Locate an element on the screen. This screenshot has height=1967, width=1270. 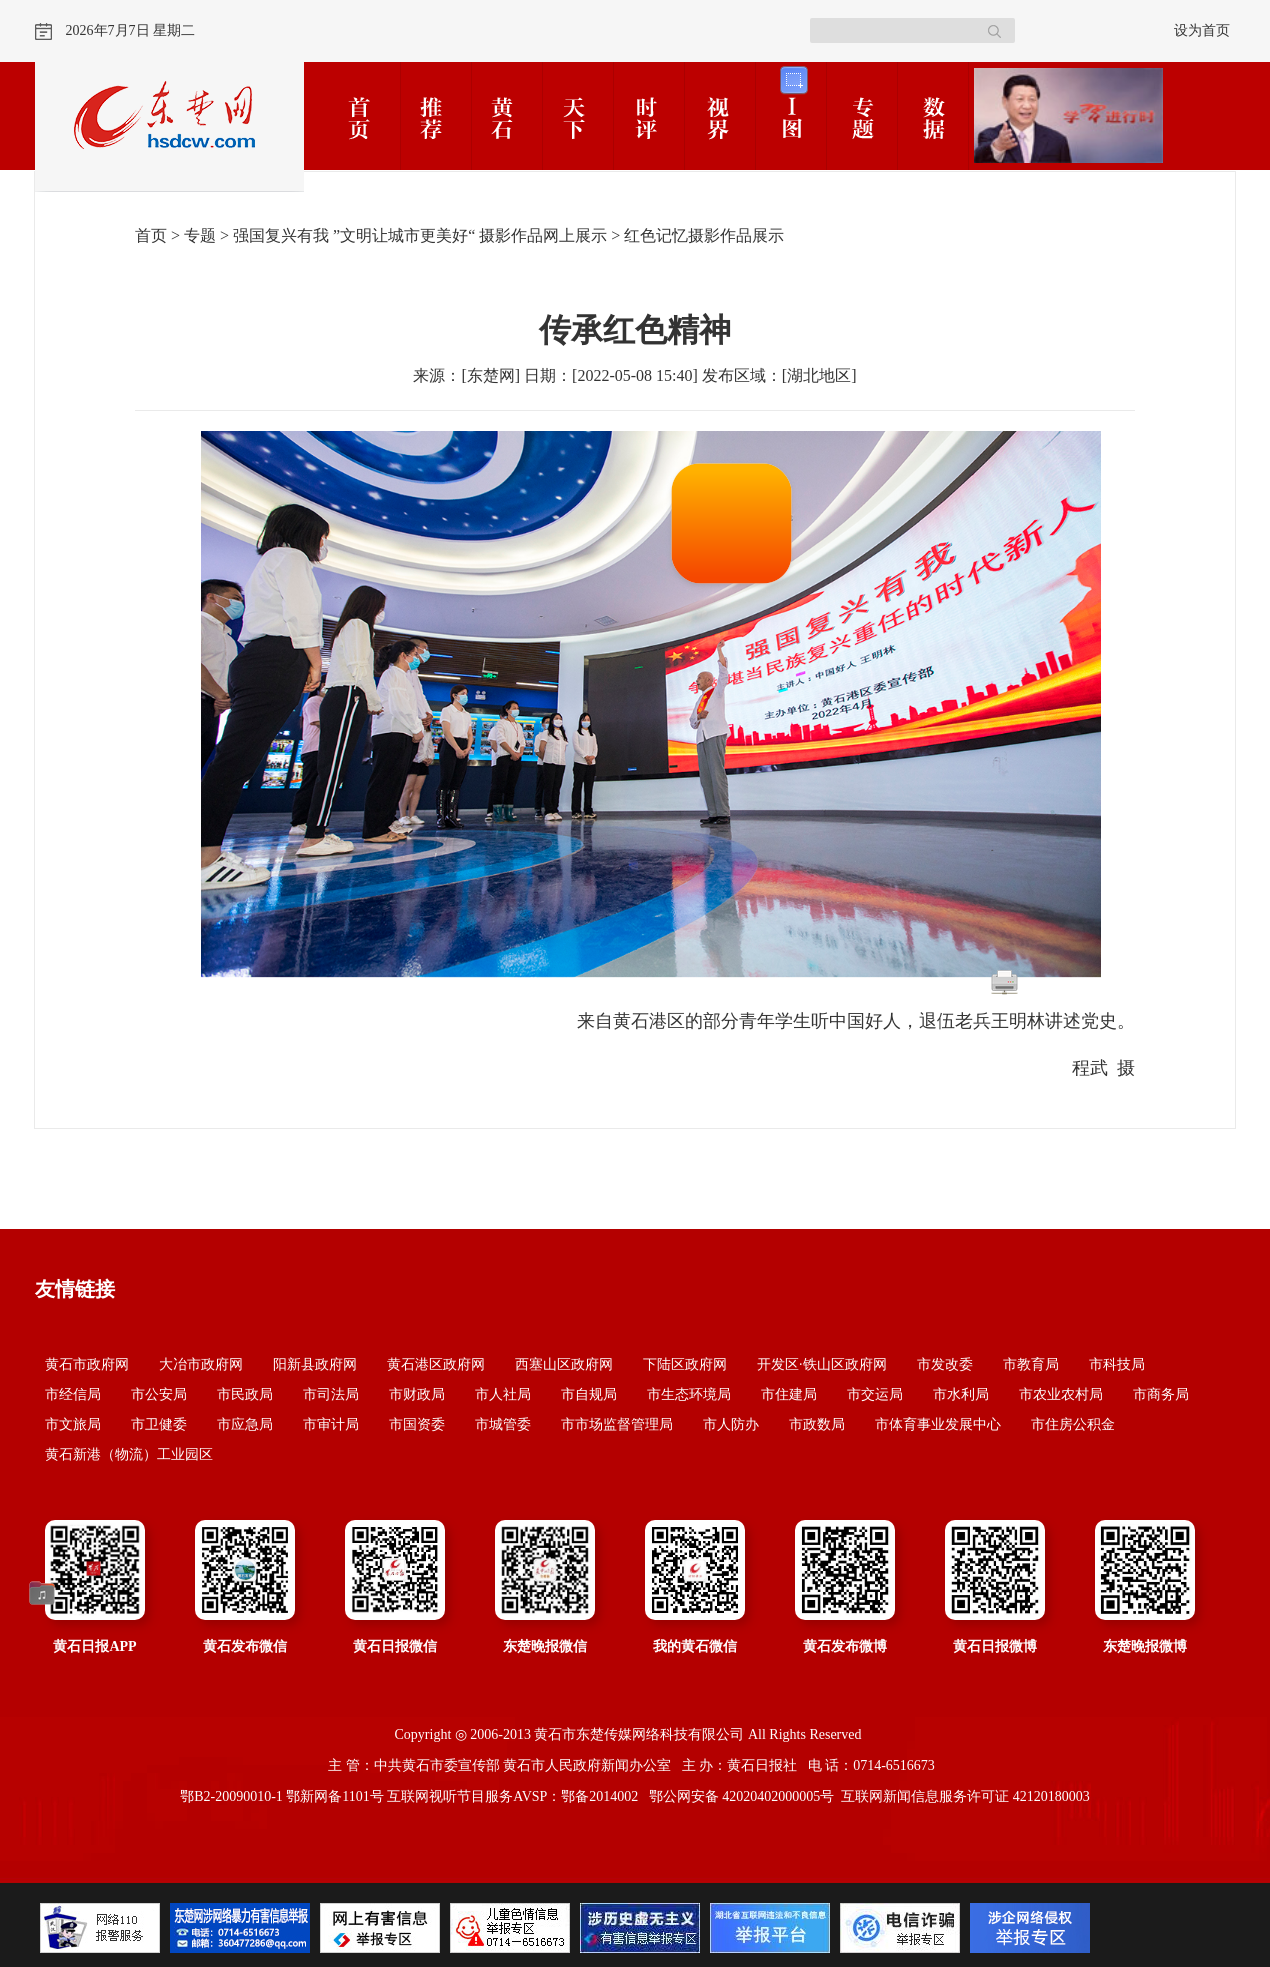
open your music folder is located at coordinates (42, 1593).